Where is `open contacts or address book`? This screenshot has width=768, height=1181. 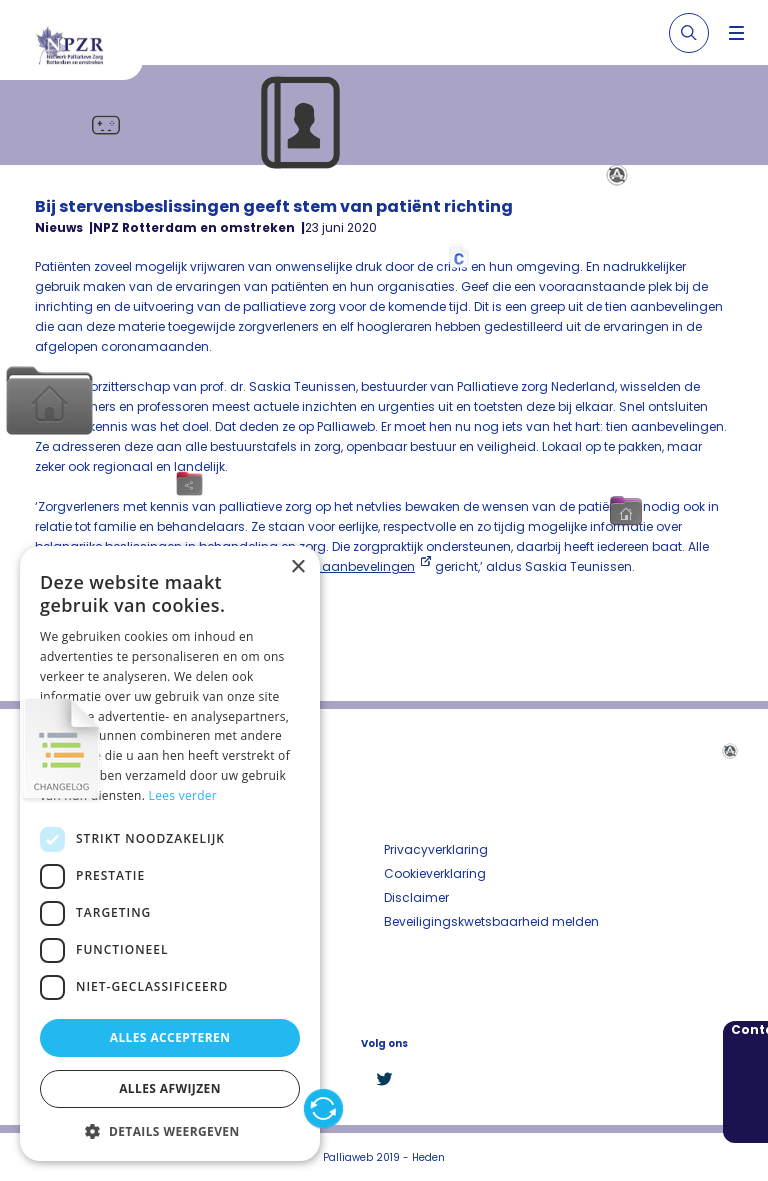
open contacts or address book is located at coordinates (300, 122).